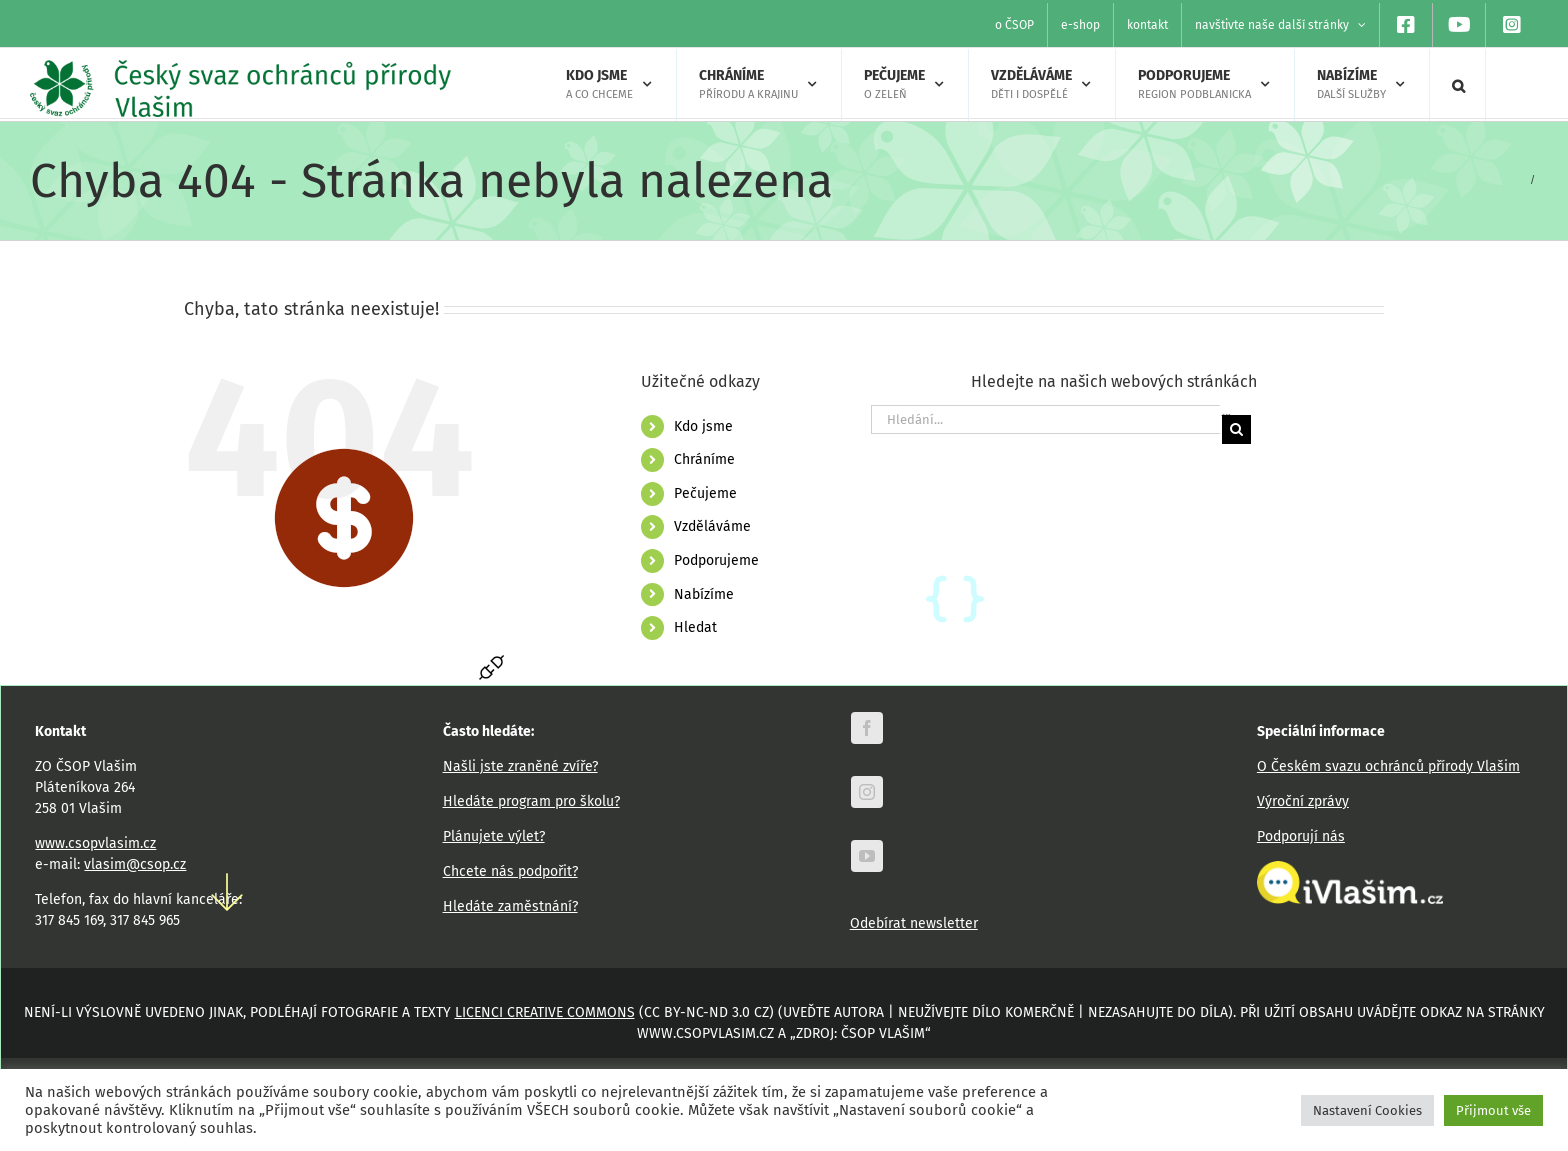  Describe the element at coordinates (492, 668) in the screenshot. I see `disconnect from debug session` at that location.